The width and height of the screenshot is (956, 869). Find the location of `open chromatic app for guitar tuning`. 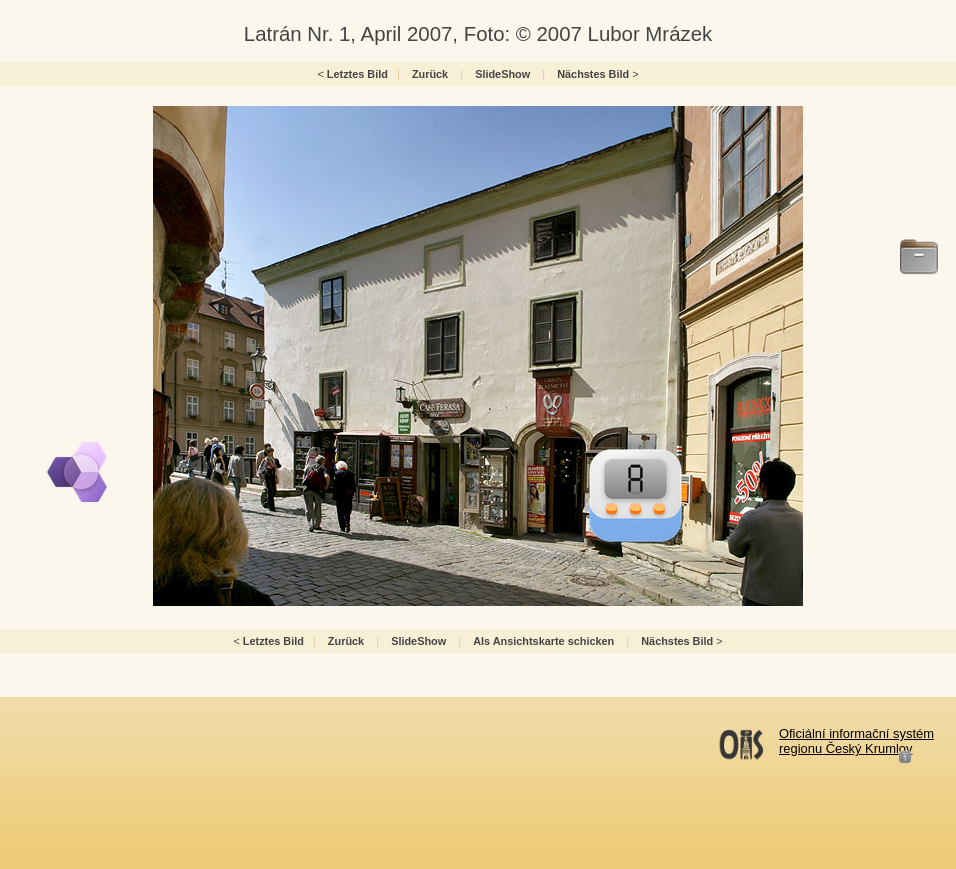

open chromatic app for guitar tuning is located at coordinates (635, 495).